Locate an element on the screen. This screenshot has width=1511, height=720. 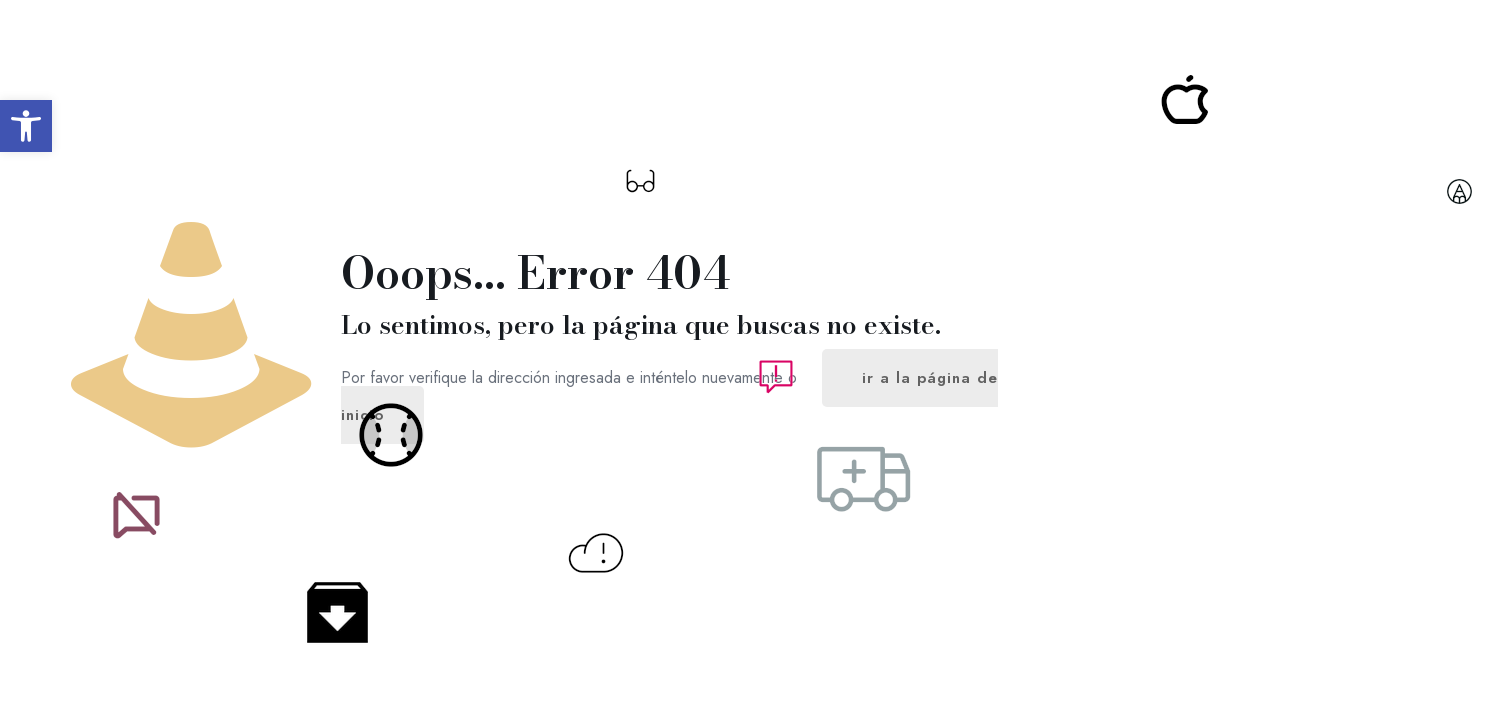
view baseball scores or stats is located at coordinates (391, 435).